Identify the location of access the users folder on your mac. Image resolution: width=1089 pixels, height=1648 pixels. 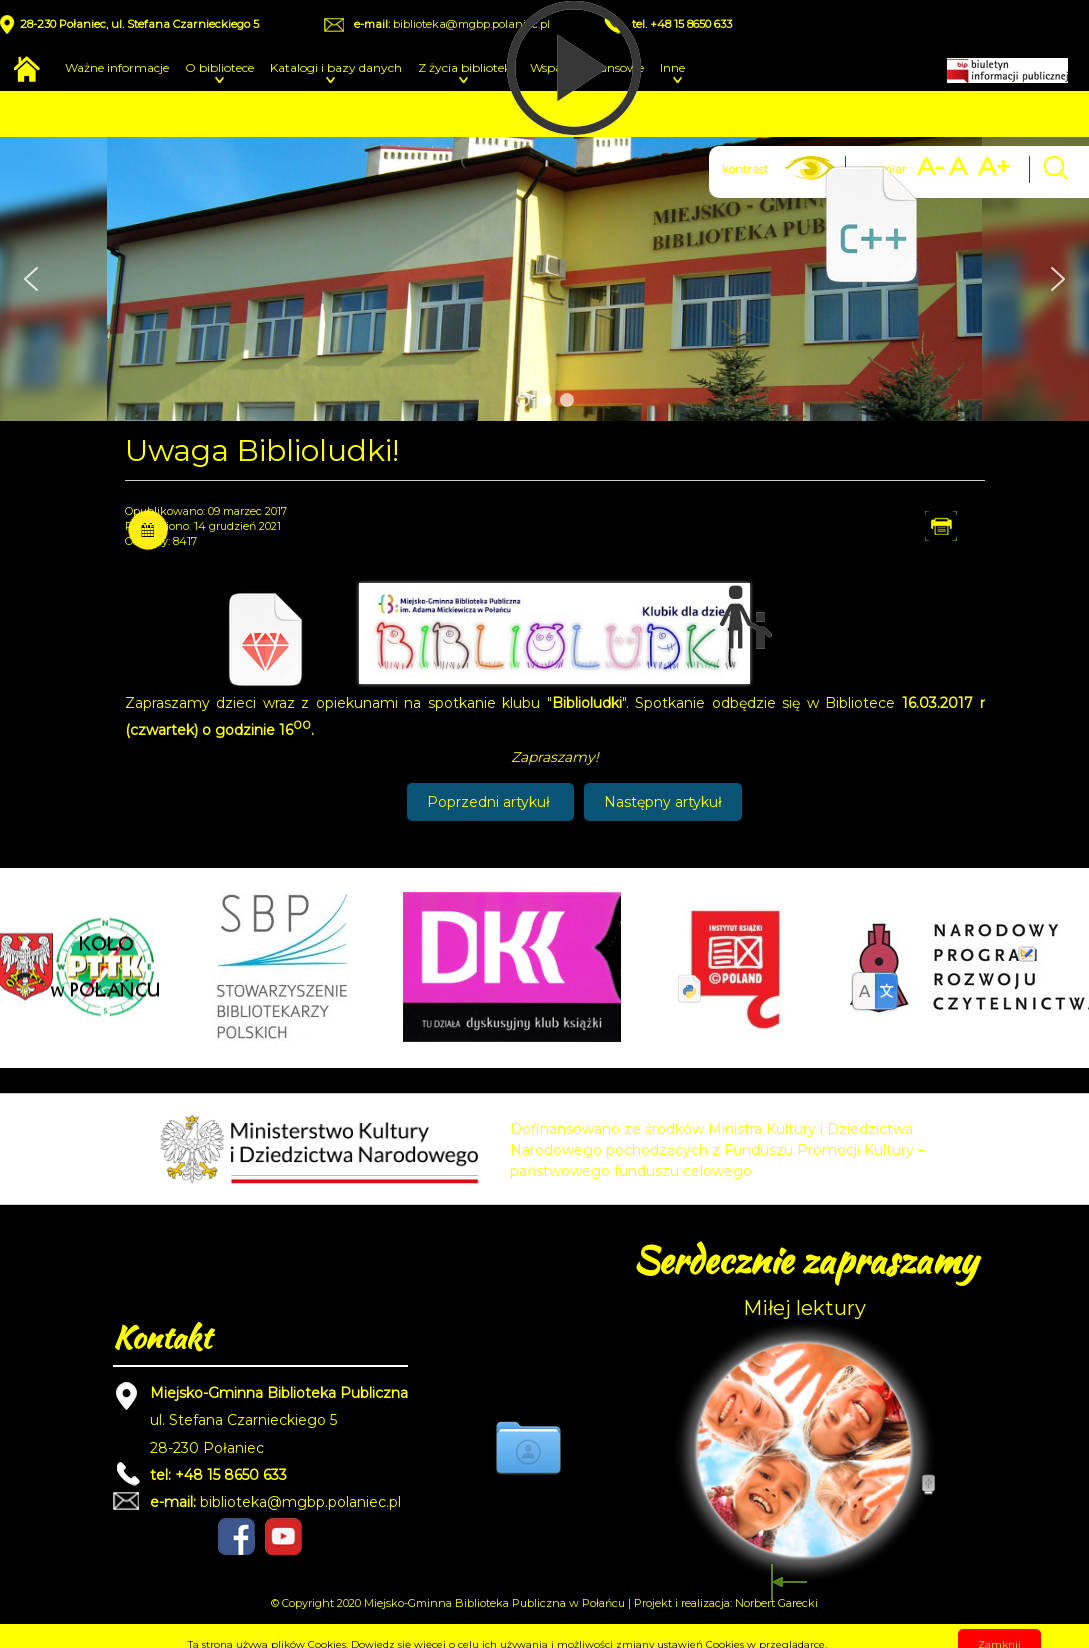
(528, 1447).